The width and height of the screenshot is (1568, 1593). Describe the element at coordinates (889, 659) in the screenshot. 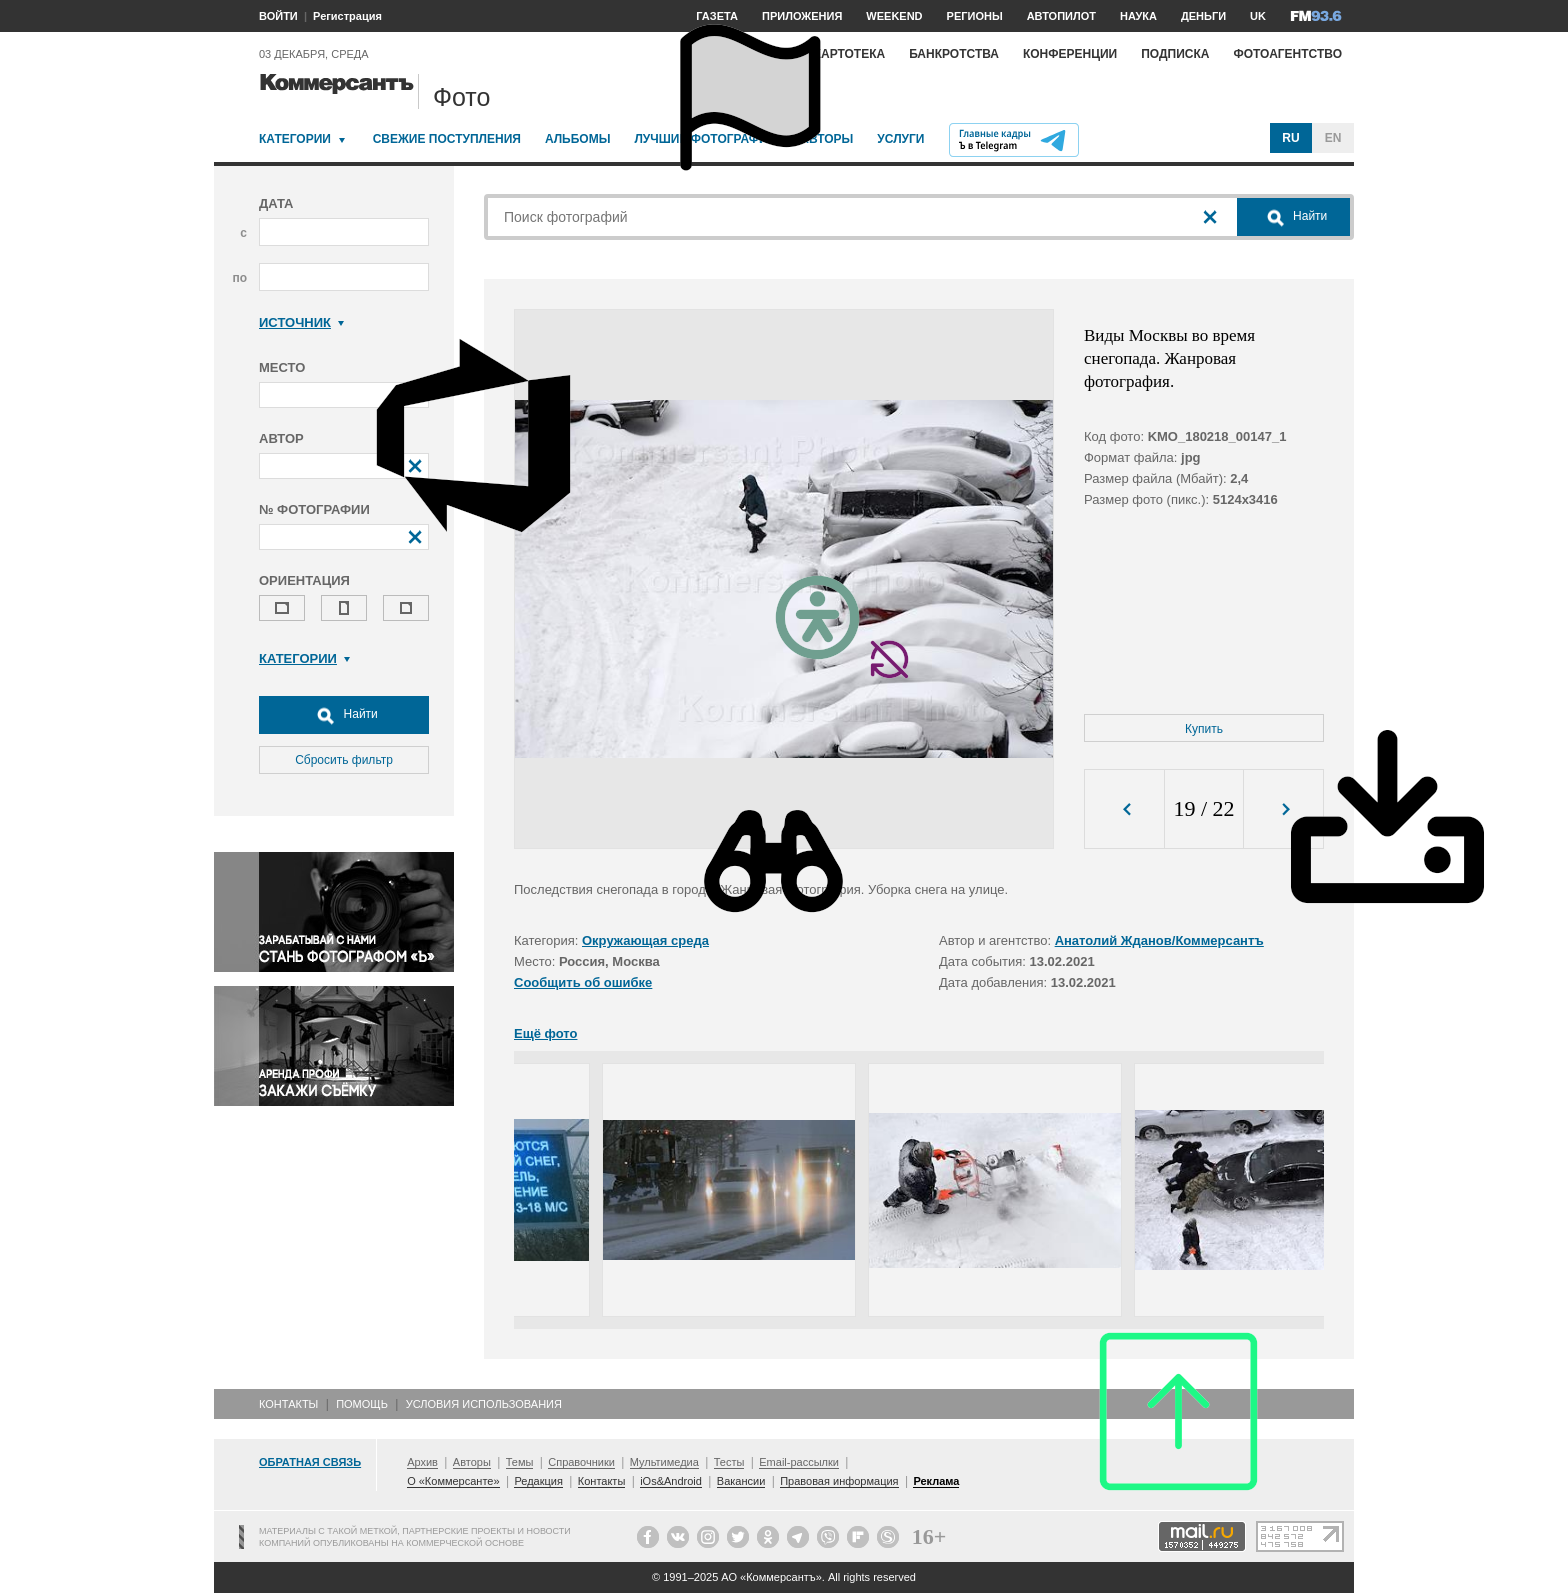

I see `disable browsing history tracking` at that location.